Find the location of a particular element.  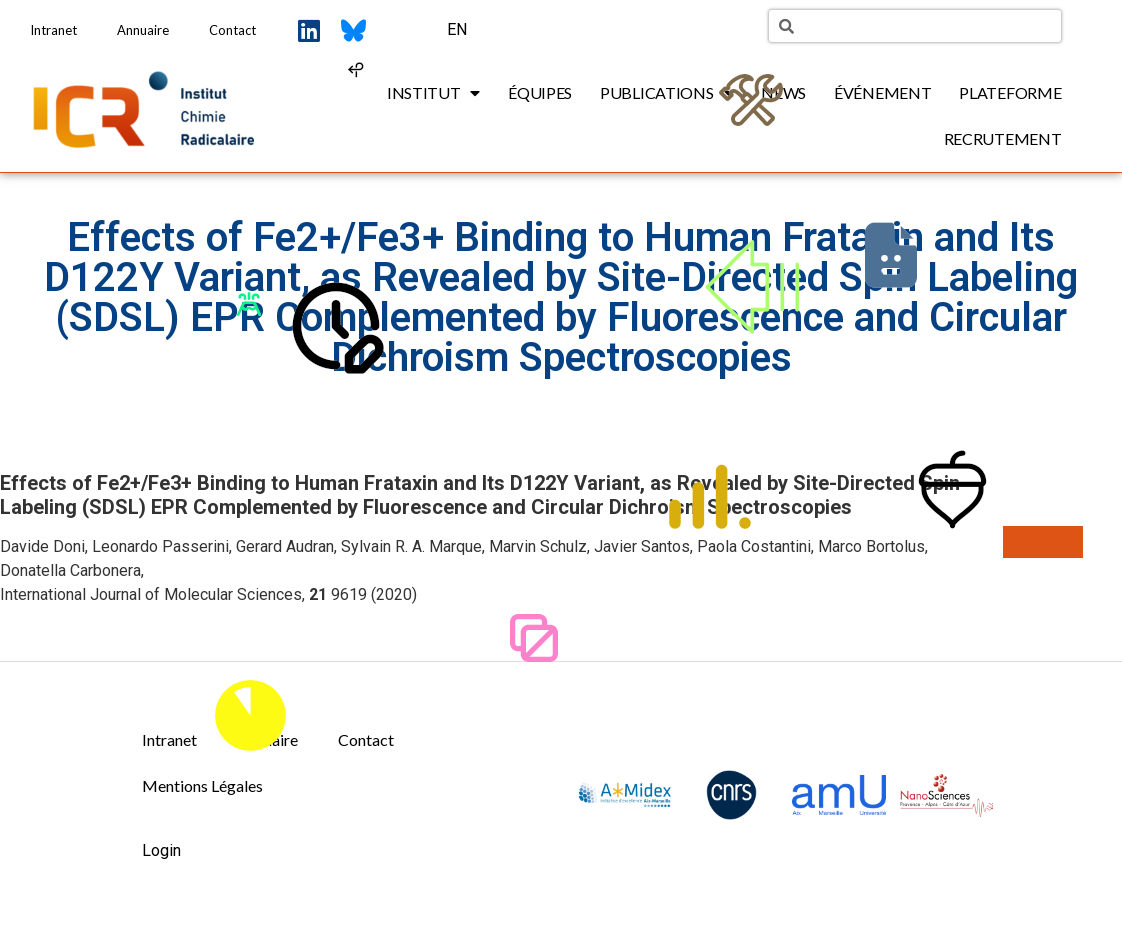

edit a scheduled time or event is located at coordinates (336, 326).